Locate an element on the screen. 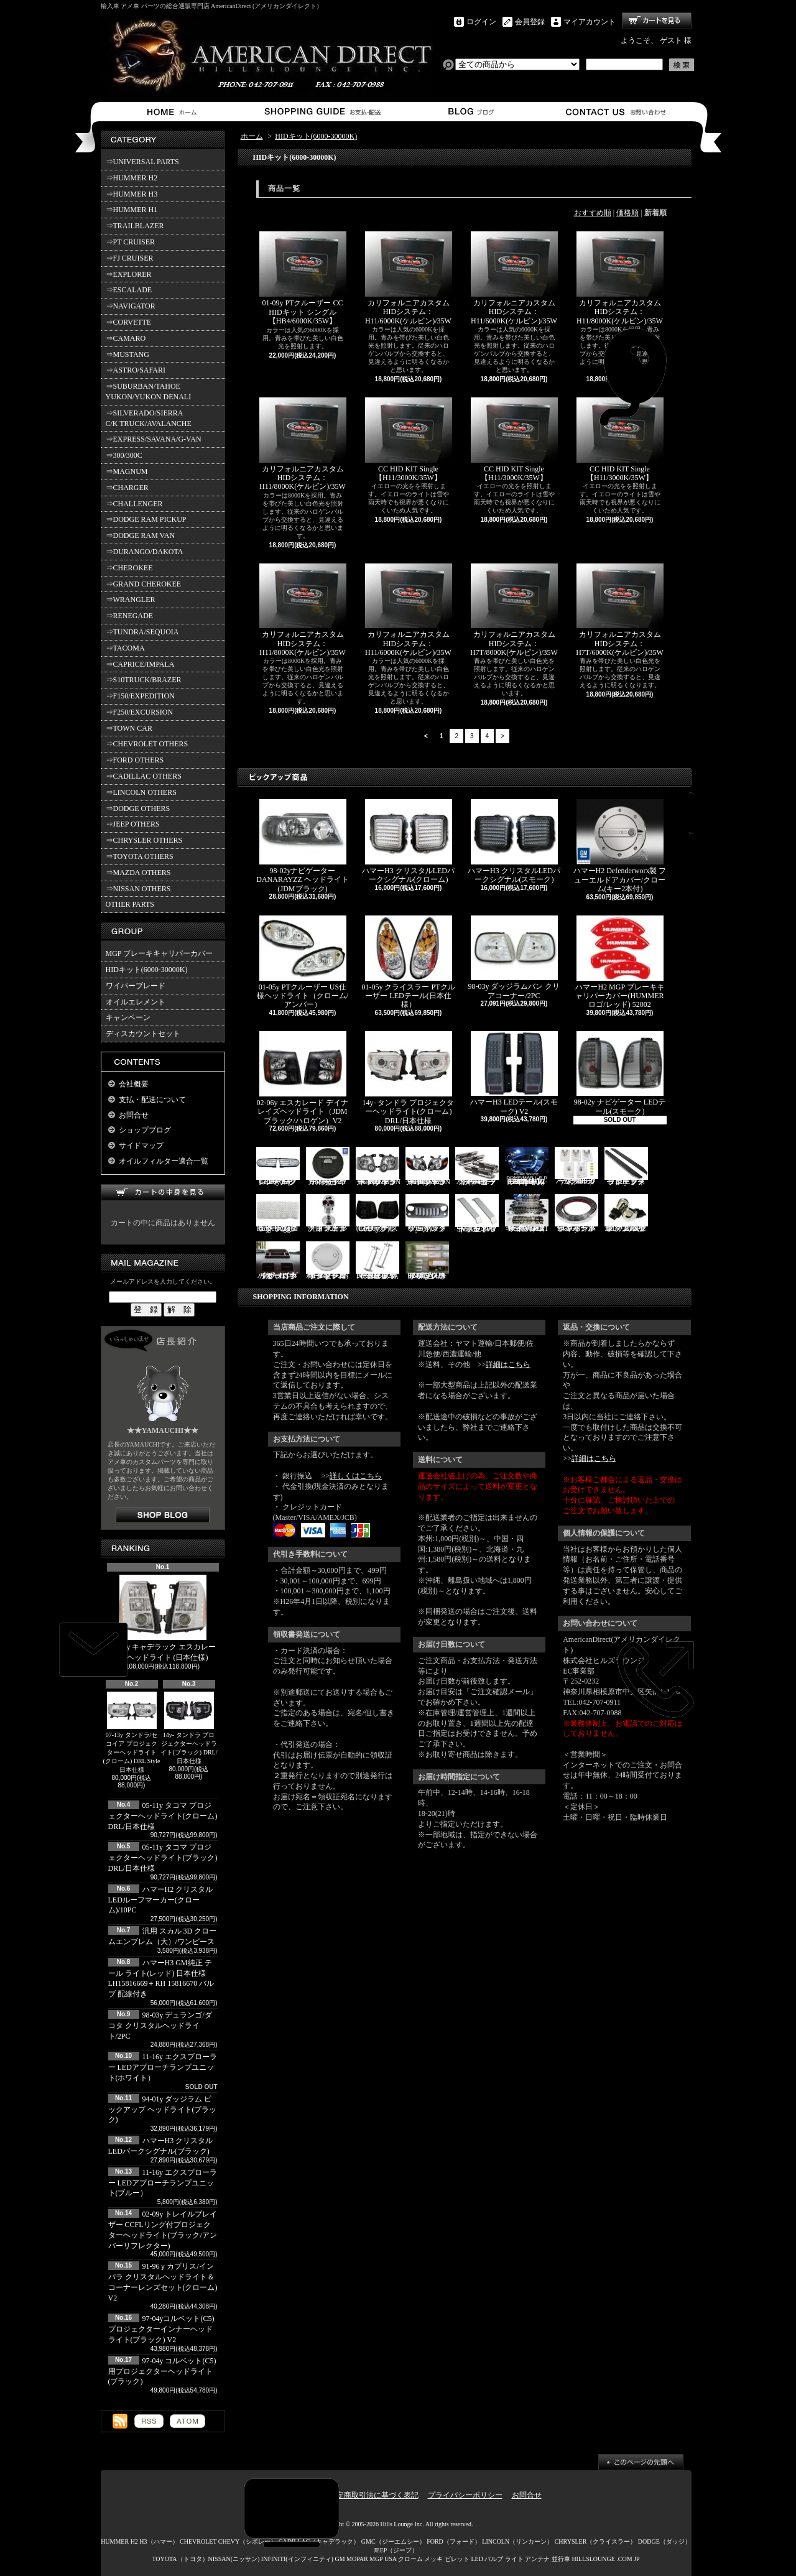 This screenshot has width=796, height=2576. celebrate a milestone or achievement is located at coordinates (635, 377).